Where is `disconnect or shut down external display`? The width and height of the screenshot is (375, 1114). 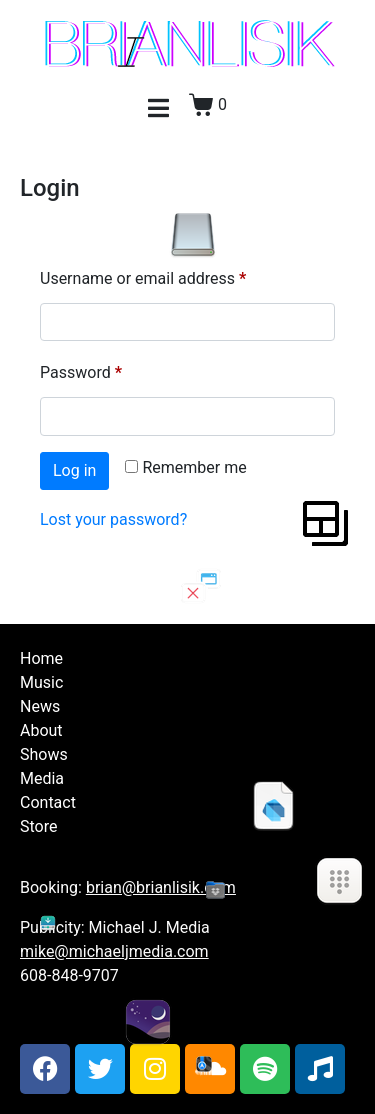 disconnect or shut down external display is located at coordinates (201, 586).